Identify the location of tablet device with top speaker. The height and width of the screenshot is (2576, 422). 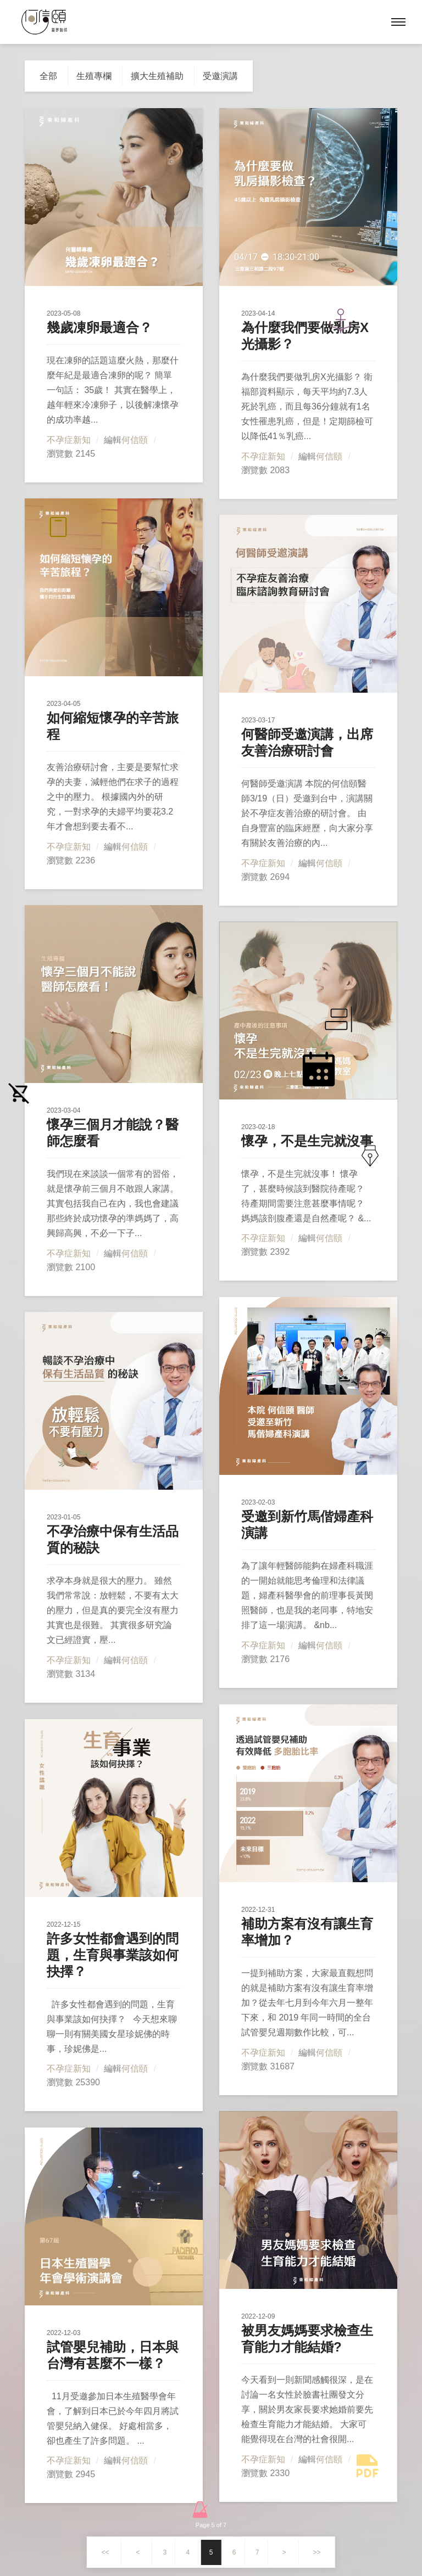
(58, 527).